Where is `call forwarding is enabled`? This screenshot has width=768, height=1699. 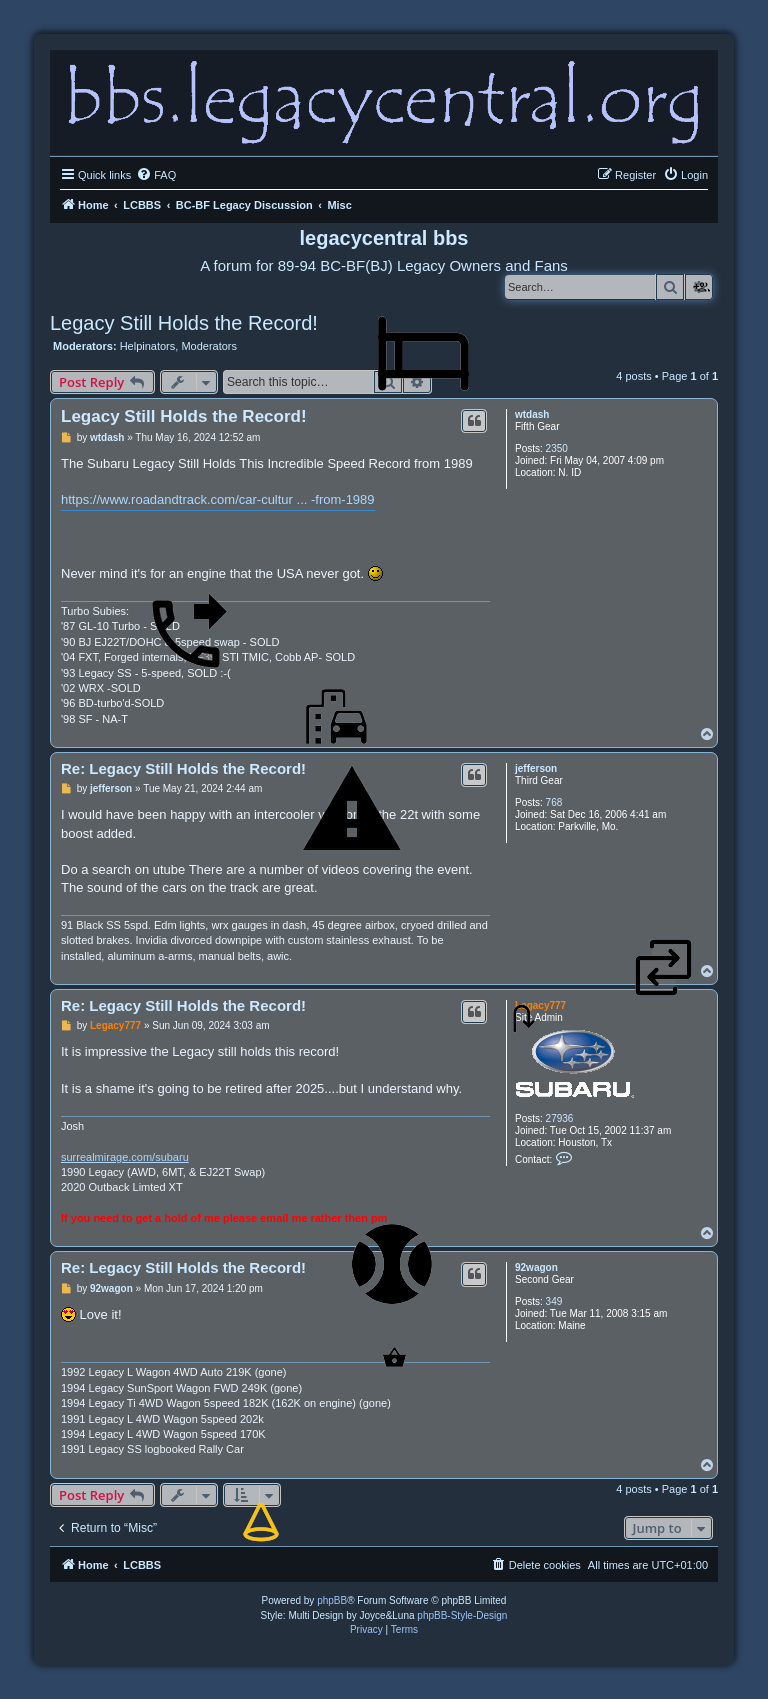 call forwarding is enabled is located at coordinates (186, 634).